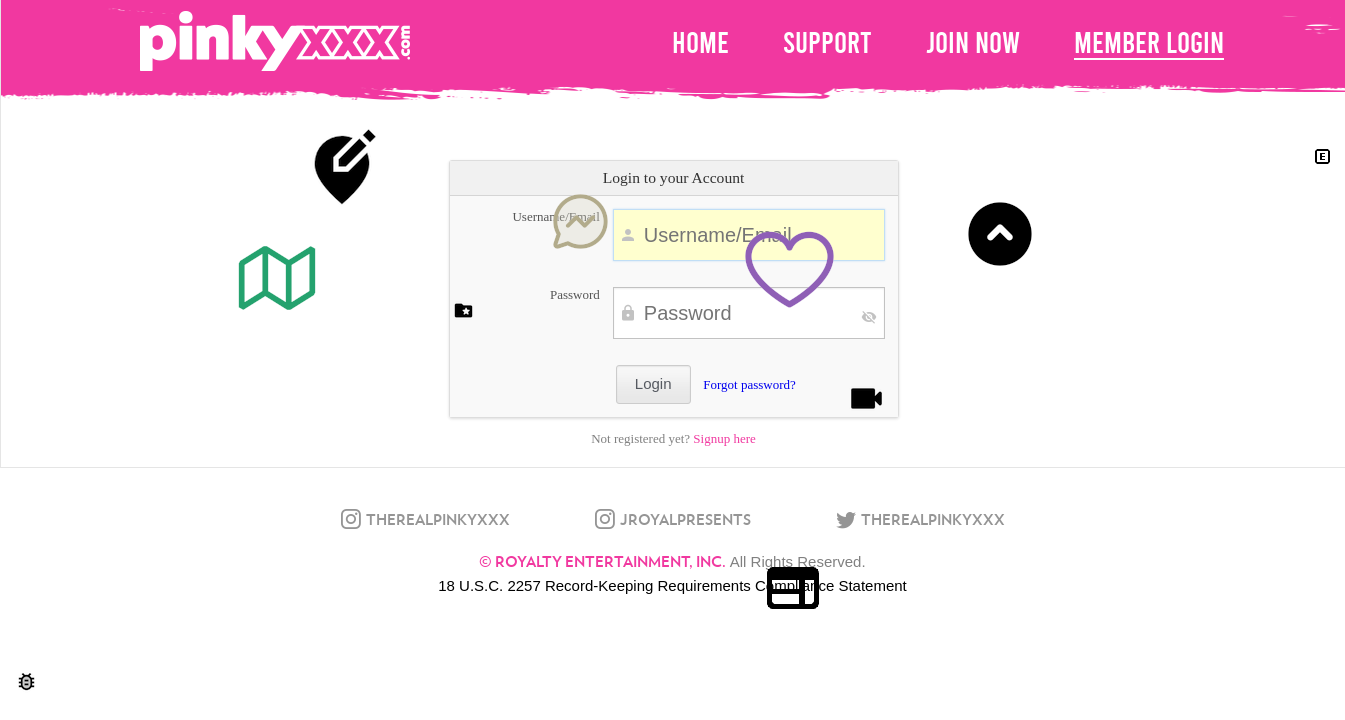 Image resolution: width=1345 pixels, height=720 pixels. What do you see at coordinates (793, 588) in the screenshot?
I see `open web browser` at bounding box center [793, 588].